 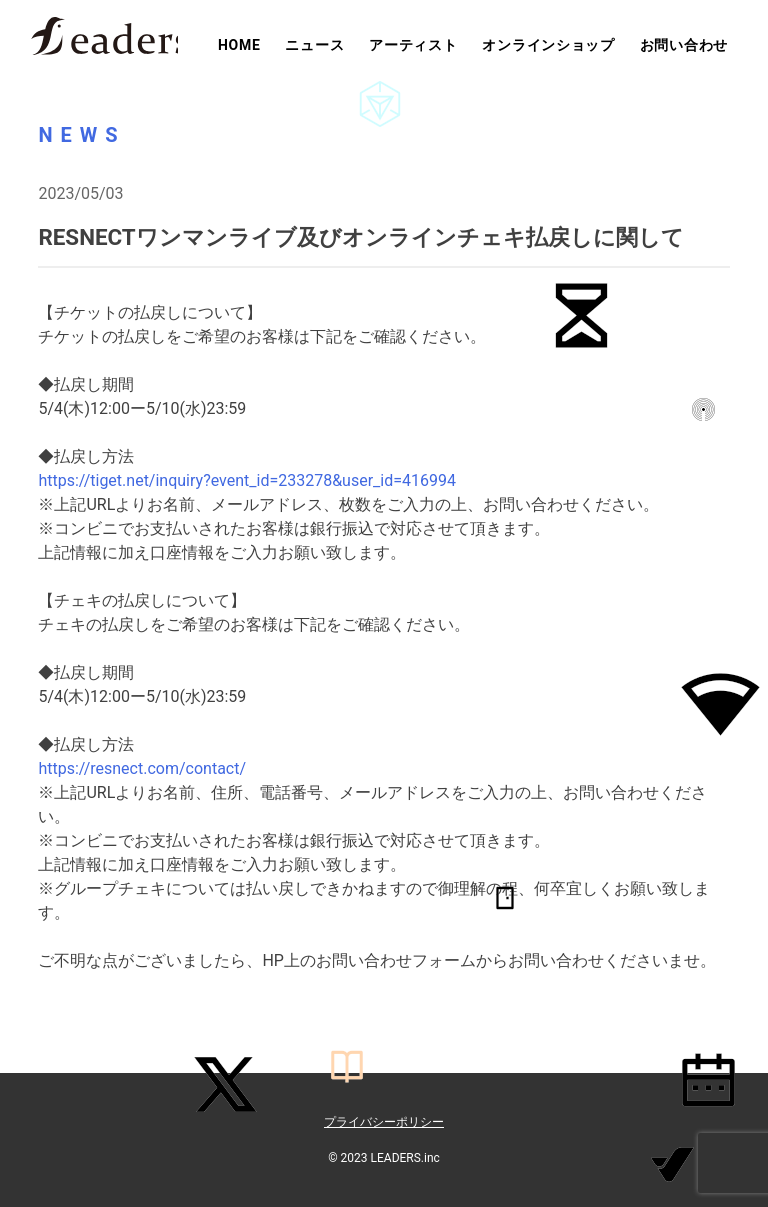 What do you see at coordinates (703, 409) in the screenshot?
I see `iBeacon bluetooth proximity technology logo` at bounding box center [703, 409].